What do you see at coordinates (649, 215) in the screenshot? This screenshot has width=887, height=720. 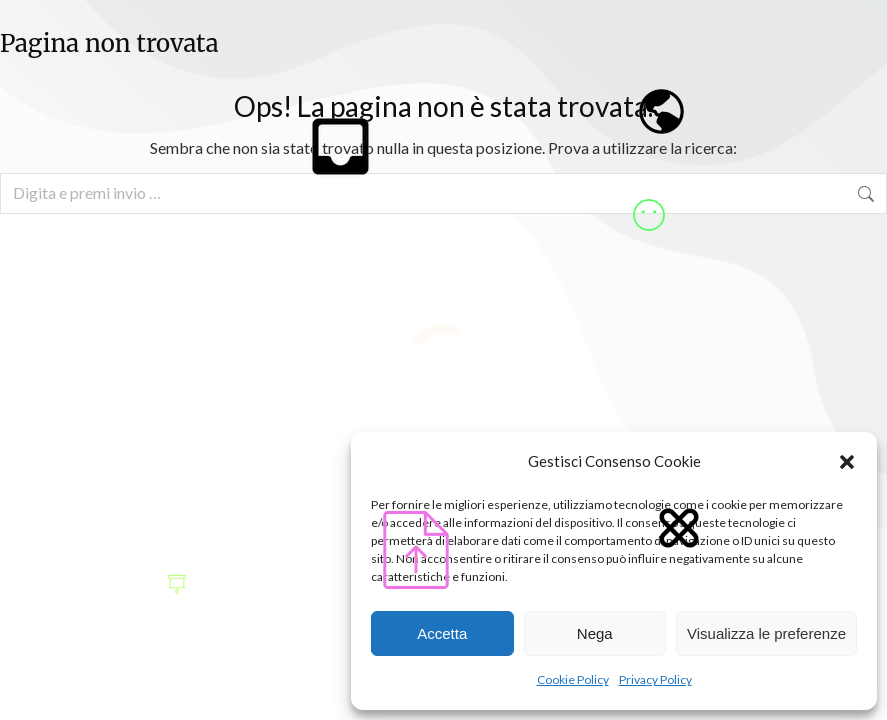 I see `neutral reaction or feedback option` at bounding box center [649, 215].